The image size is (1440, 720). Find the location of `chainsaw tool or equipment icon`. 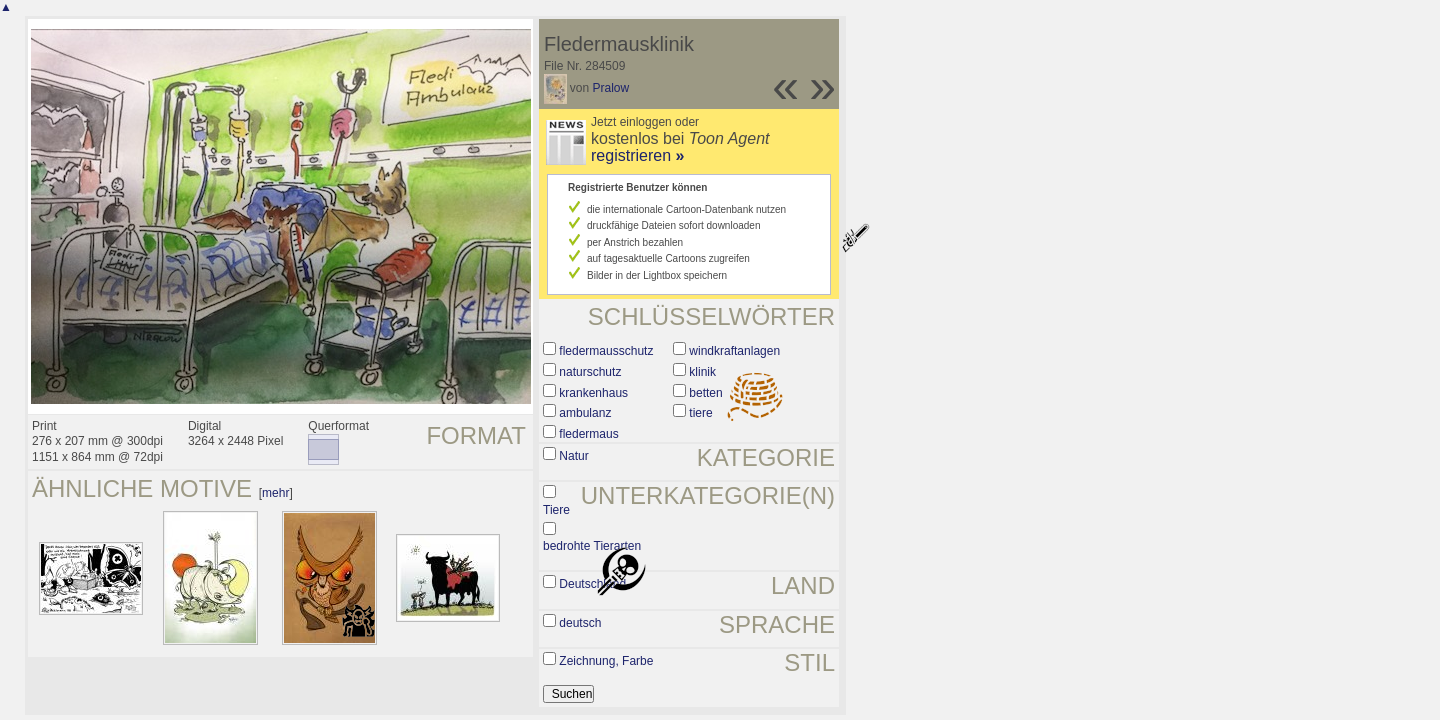

chainsaw tool or equipment icon is located at coordinates (856, 238).